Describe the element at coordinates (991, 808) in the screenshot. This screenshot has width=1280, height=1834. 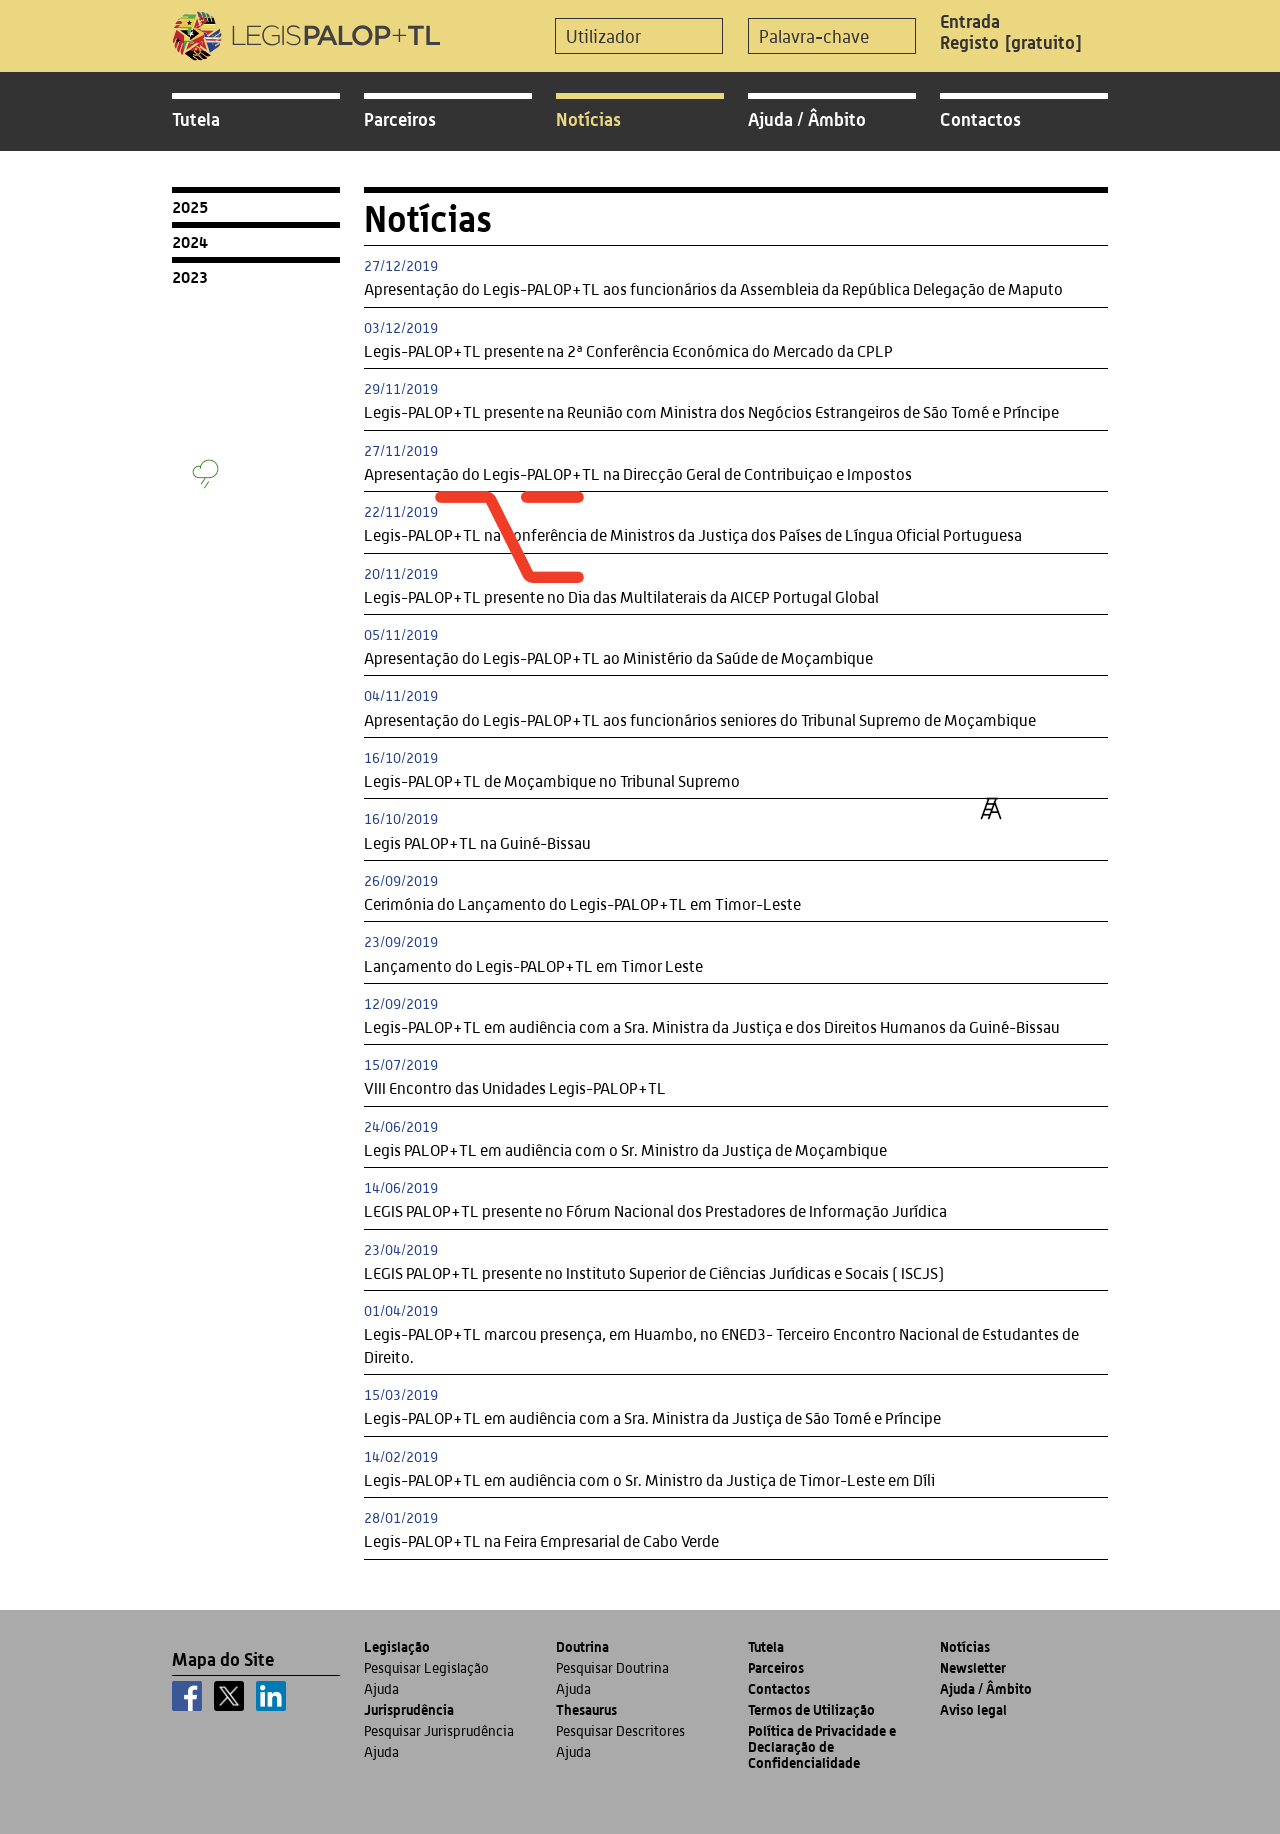
I see `access tools or equipment section` at that location.